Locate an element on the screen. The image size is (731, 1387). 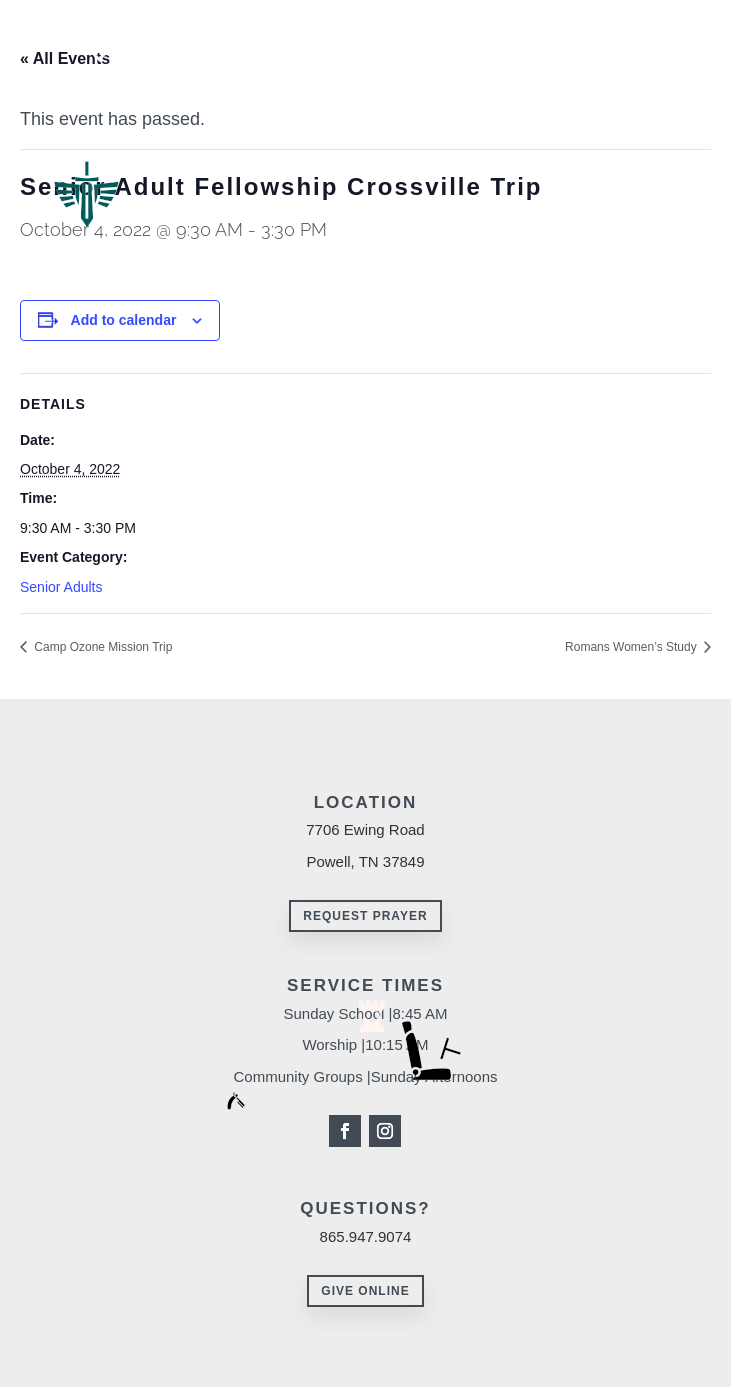
adjust vehicle seat position is located at coordinates (431, 1051).